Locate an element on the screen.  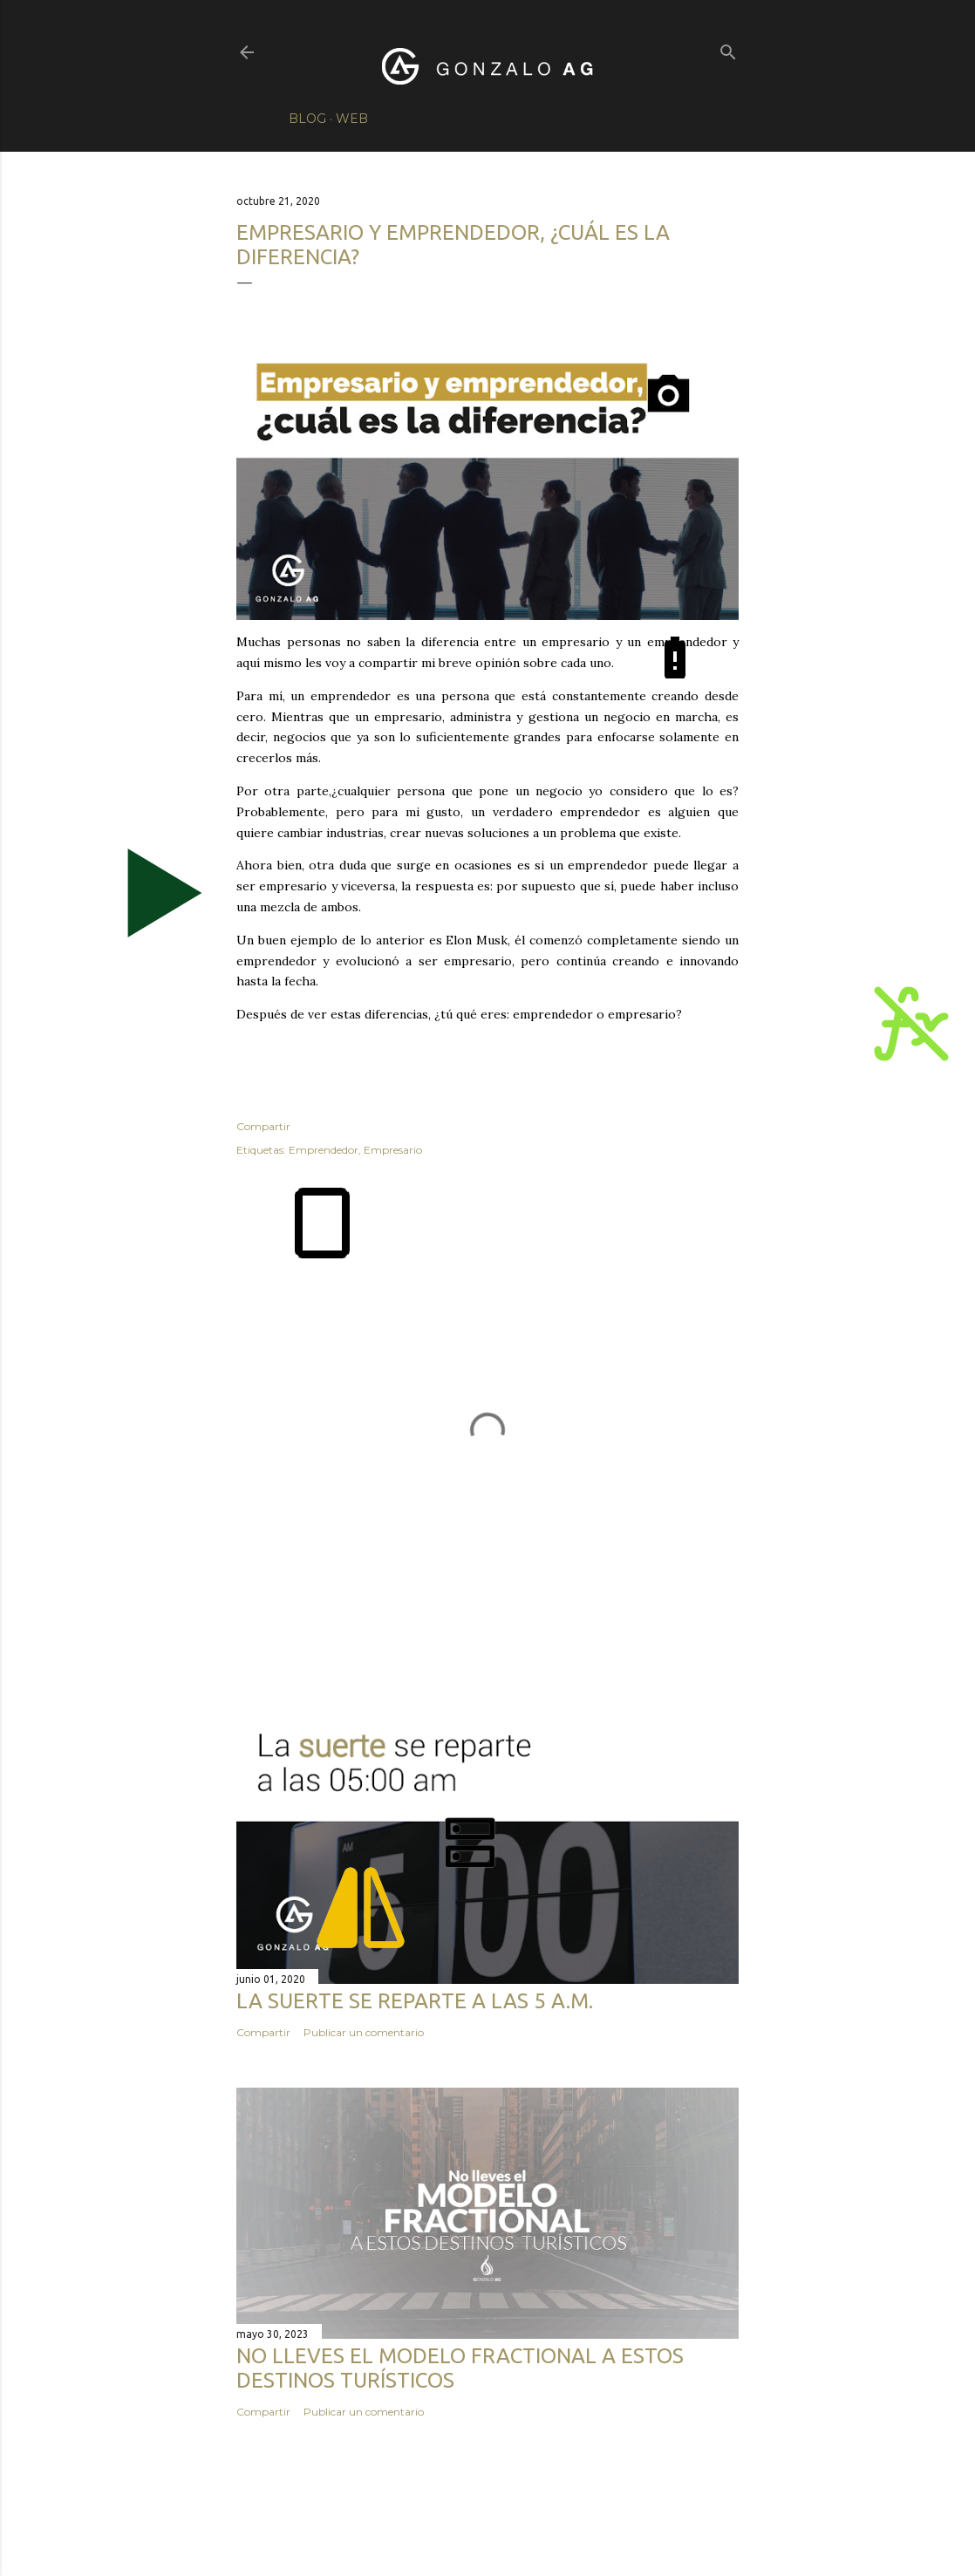
start playing media is located at coordinates (165, 893).